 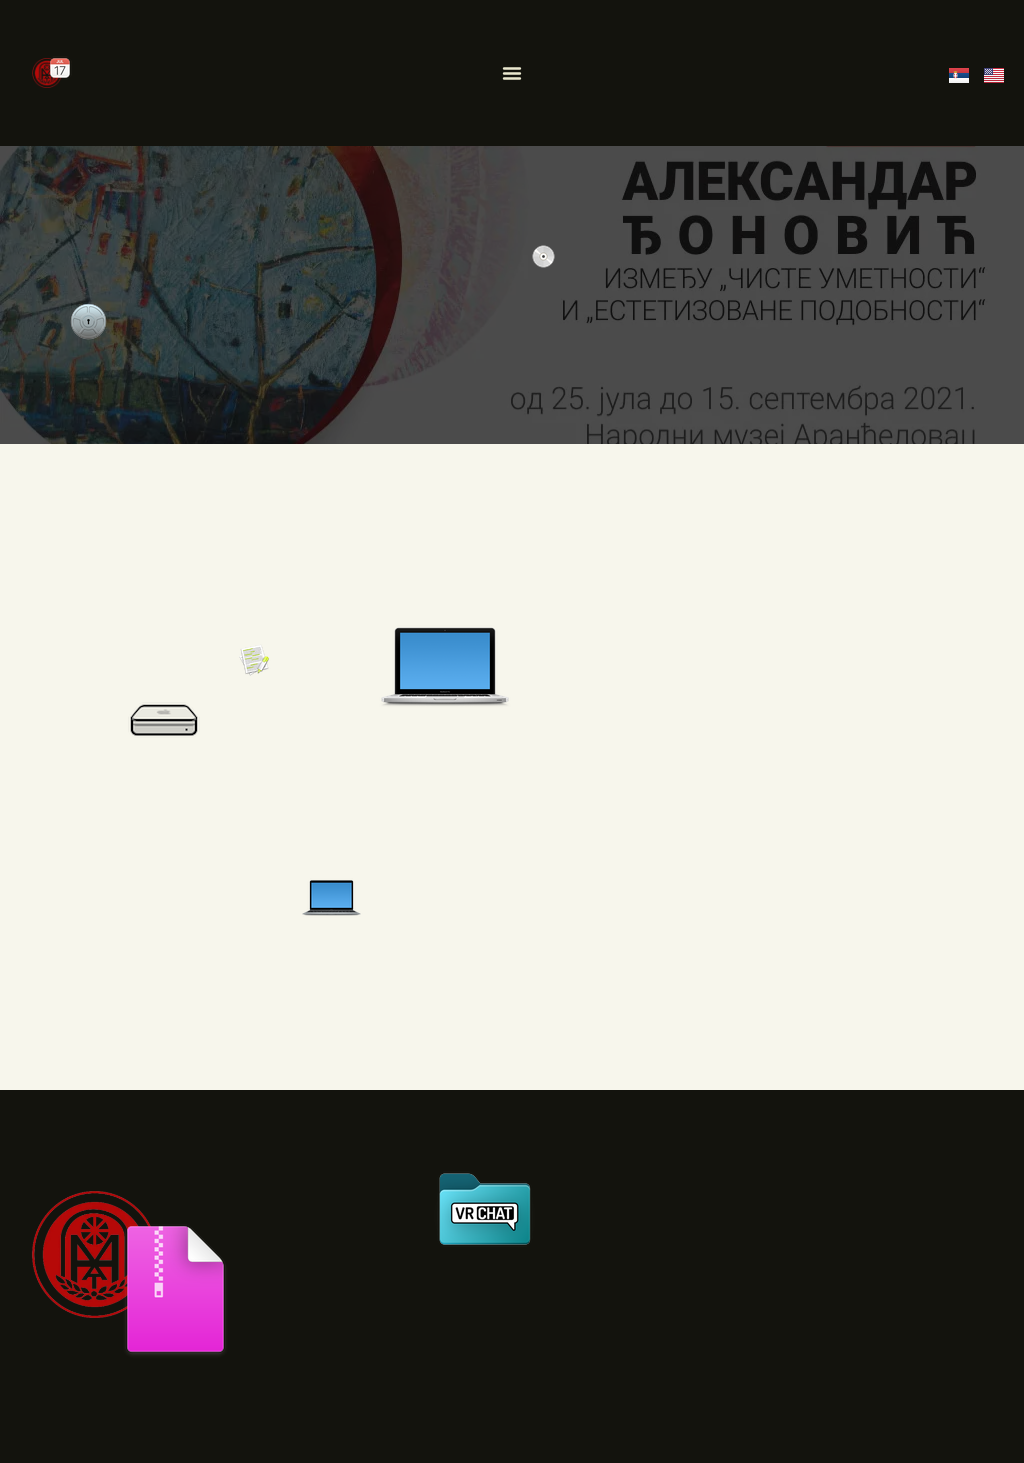 What do you see at coordinates (543, 256) in the screenshot?
I see `indicates a DVD or optical disc drive` at bounding box center [543, 256].